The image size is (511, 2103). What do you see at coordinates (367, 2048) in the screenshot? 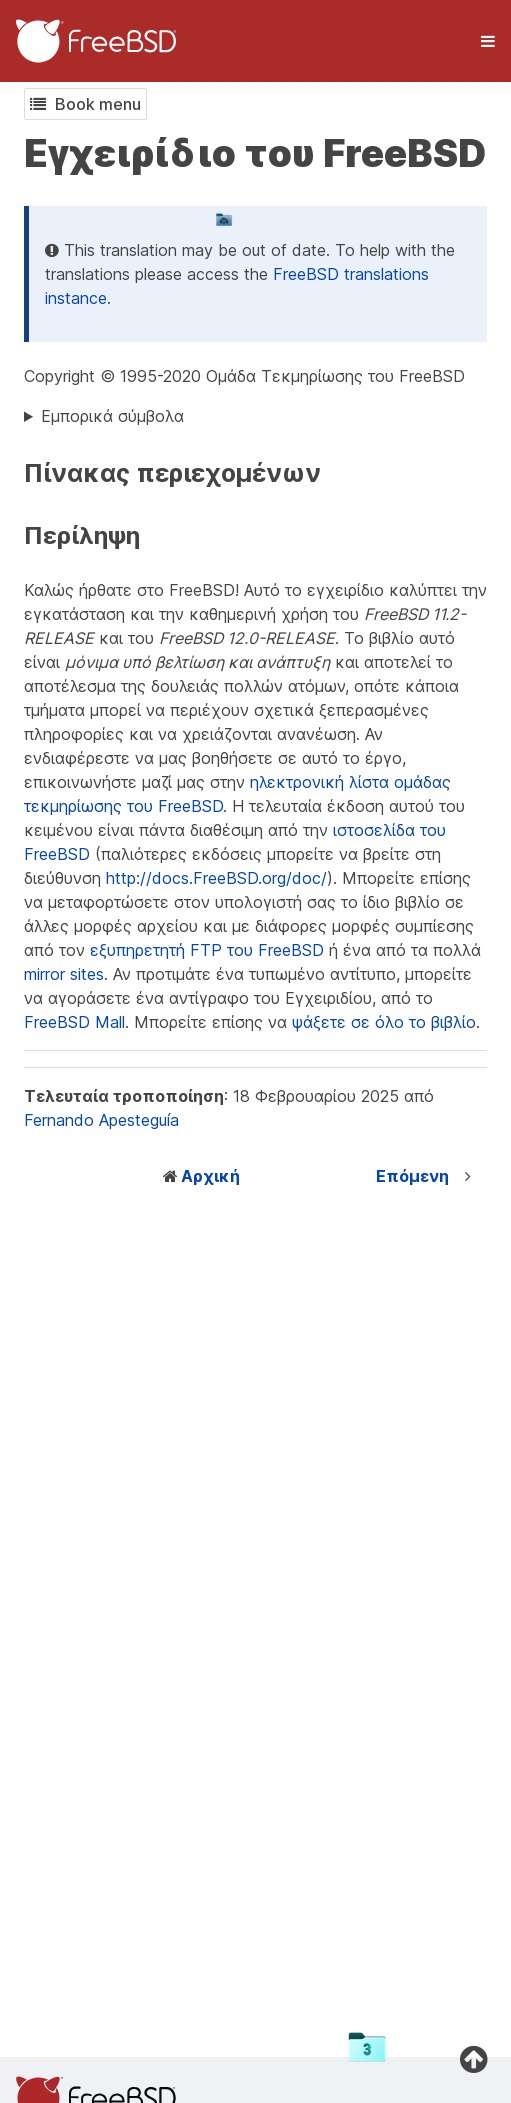
I see `folder containing autodesk 3ds max project files` at bounding box center [367, 2048].